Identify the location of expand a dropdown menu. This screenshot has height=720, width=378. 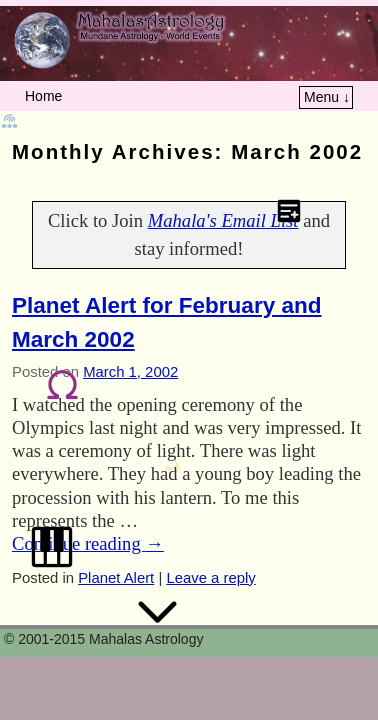
(157, 610).